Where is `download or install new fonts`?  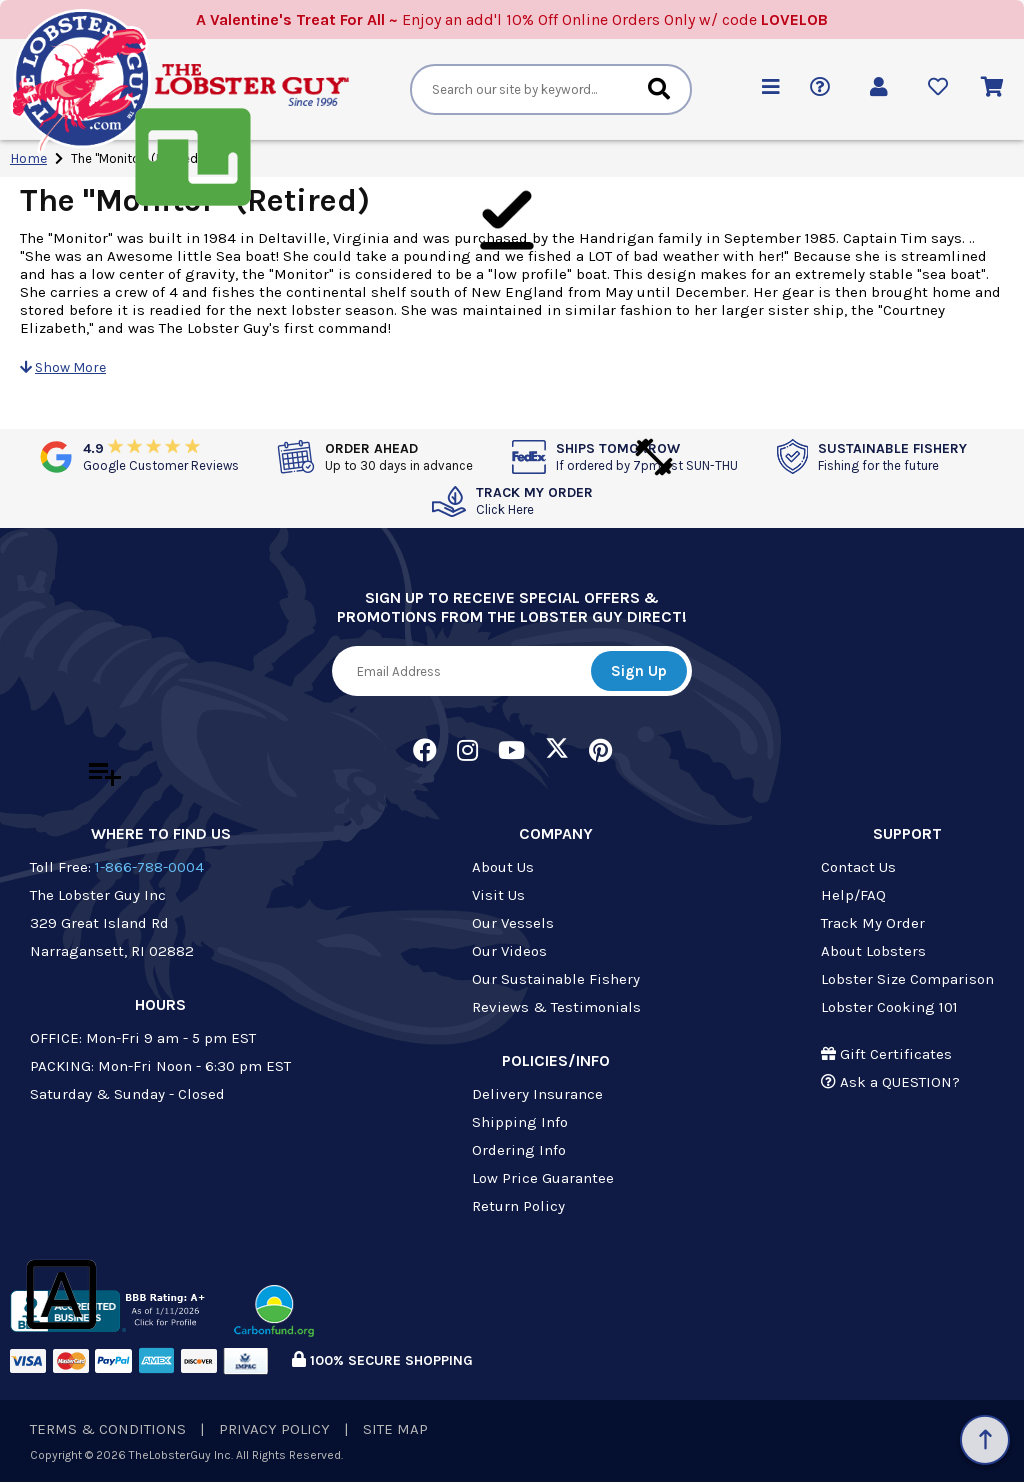
download or install new fonts is located at coordinates (61, 1294).